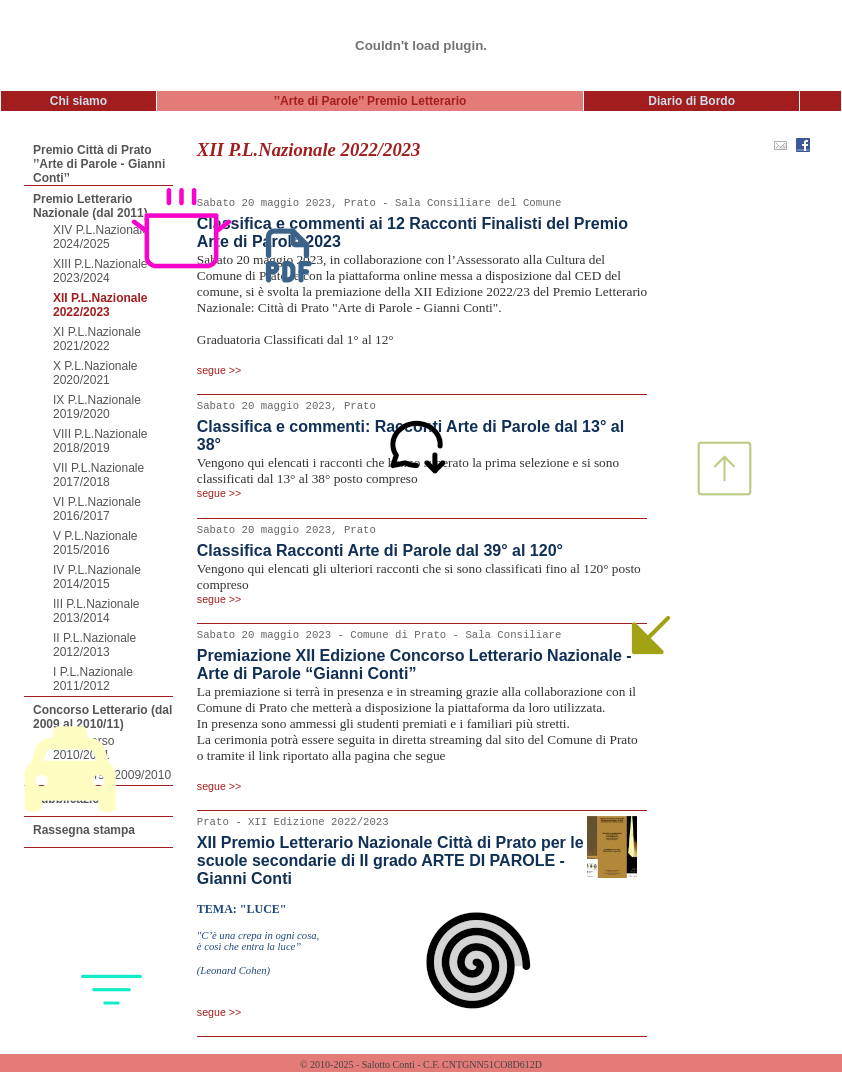 This screenshot has height=1072, width=842. What do you see at coordinates (651, 635) in the screenshot?
I see `navigate to the bottom-left corner` at bounding box center [651, 635].